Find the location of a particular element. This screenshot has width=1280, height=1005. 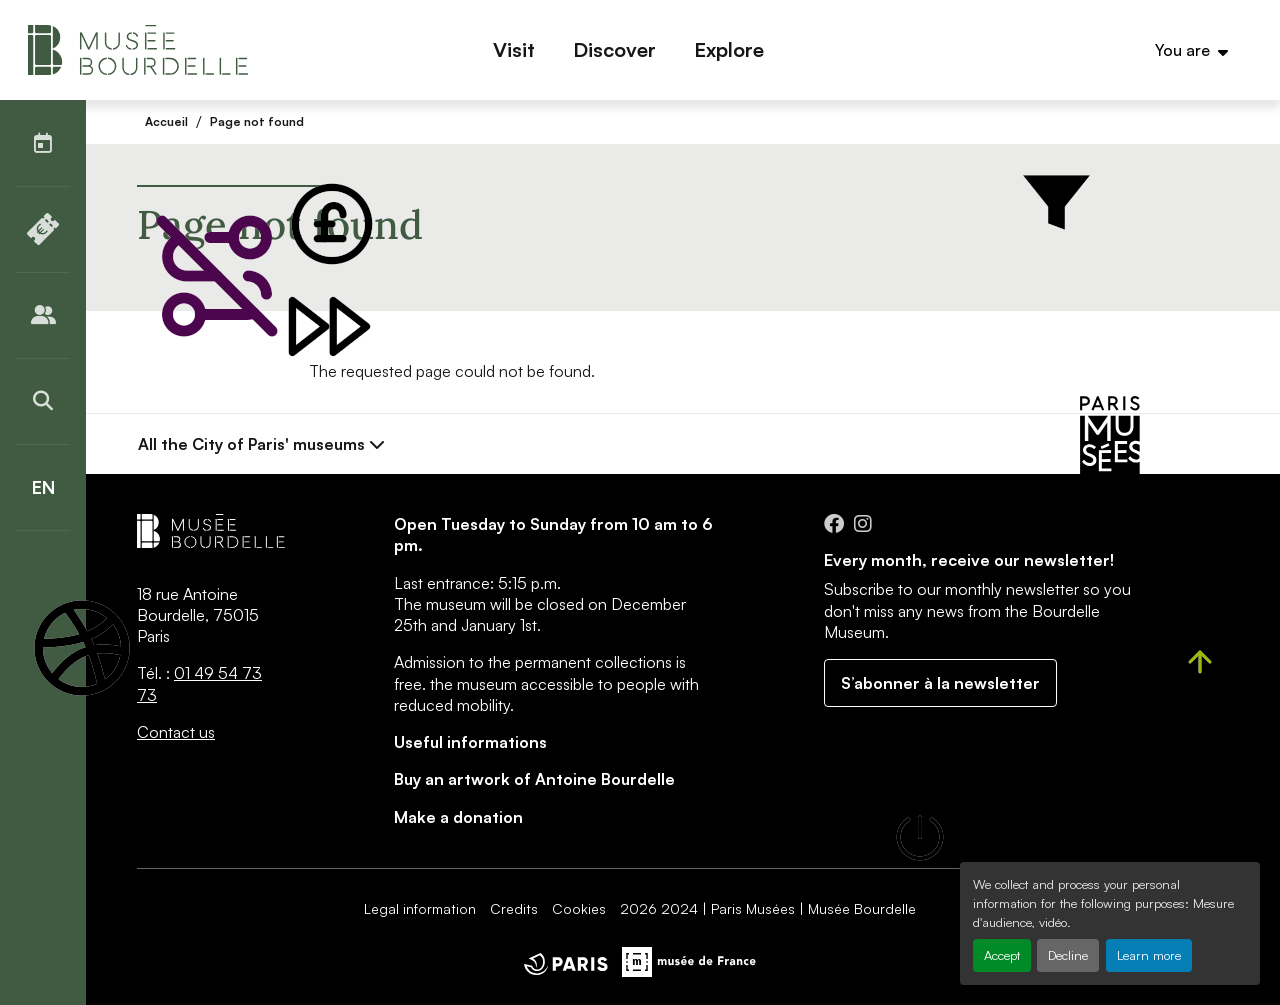

view balance in british pounds is located at coordinates (332, 224).